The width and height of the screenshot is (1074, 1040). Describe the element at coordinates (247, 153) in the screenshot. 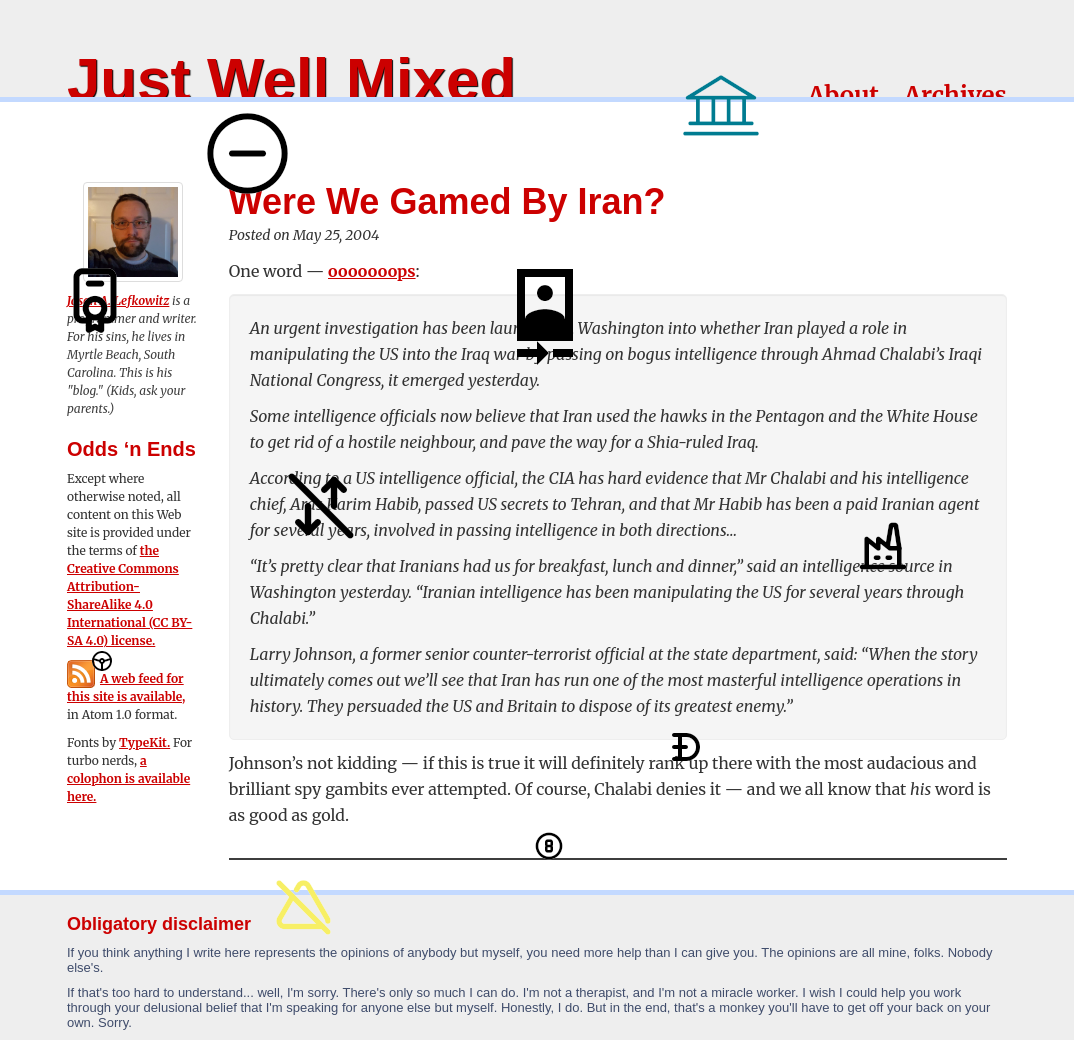

I see `remove an item from a list` at that location.